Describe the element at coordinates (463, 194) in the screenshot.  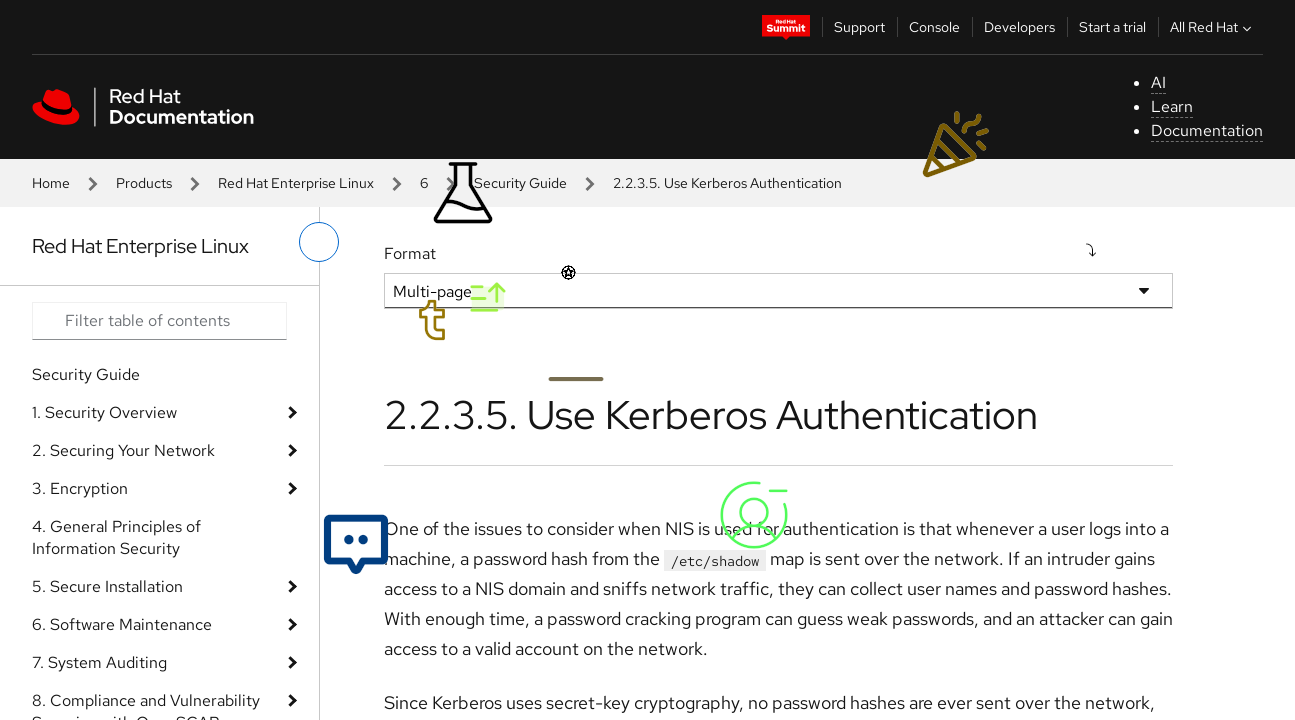
I see `access laboratory or science features` at that location.